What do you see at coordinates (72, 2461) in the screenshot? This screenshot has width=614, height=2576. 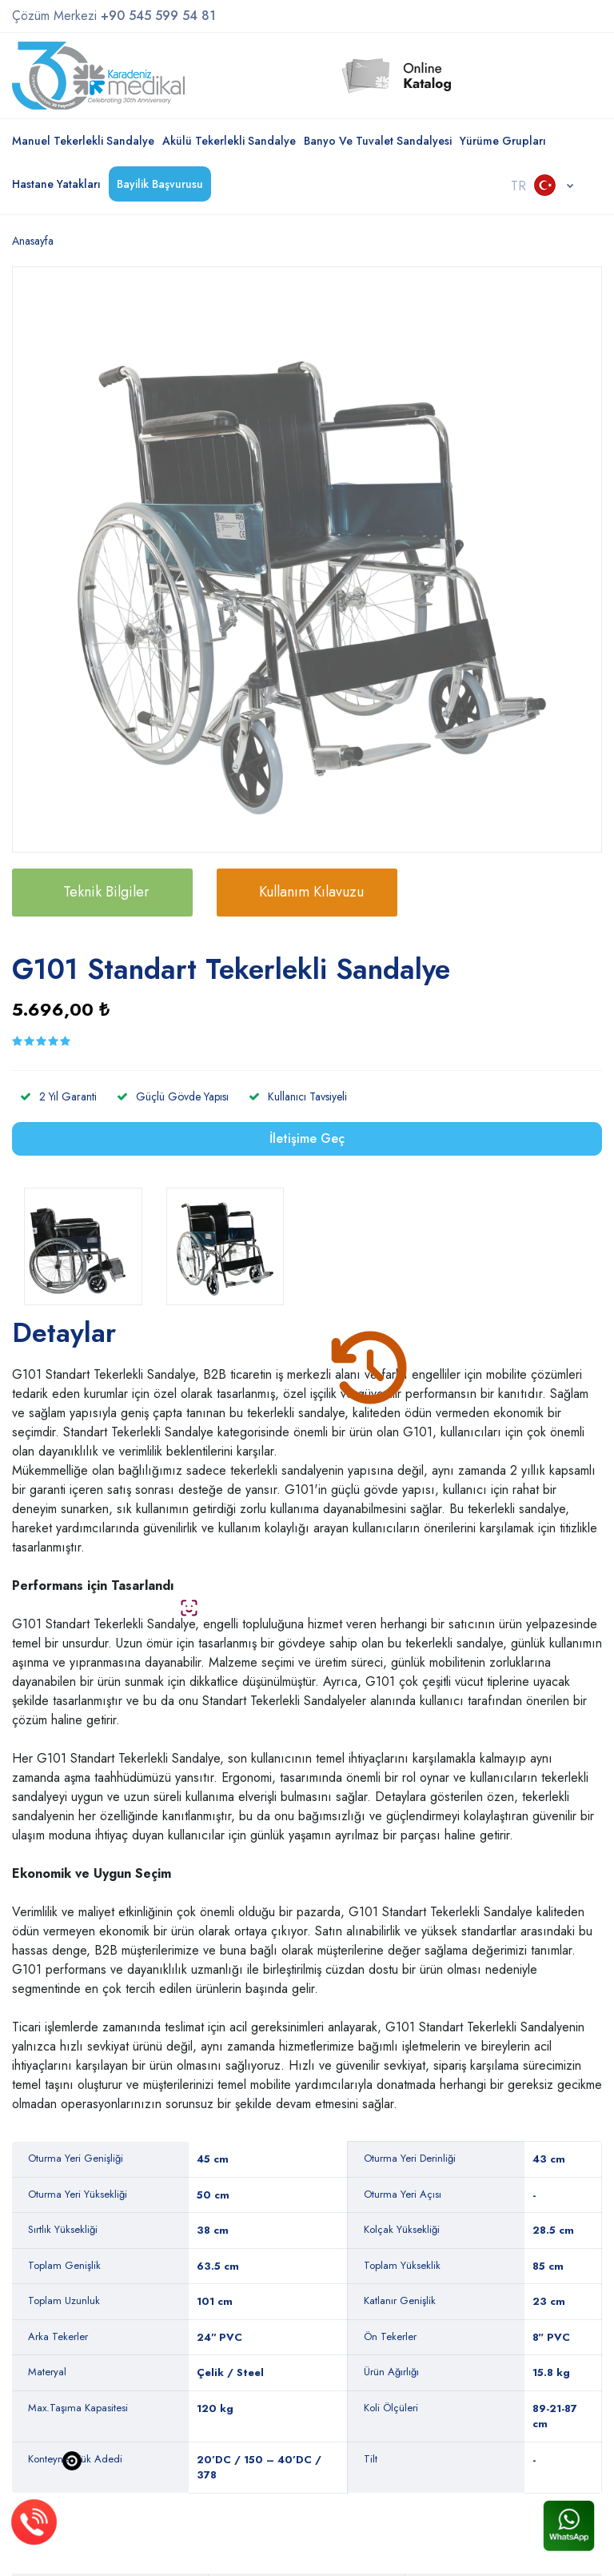 I see `play or access music library` at bounding box center [72, 2461].